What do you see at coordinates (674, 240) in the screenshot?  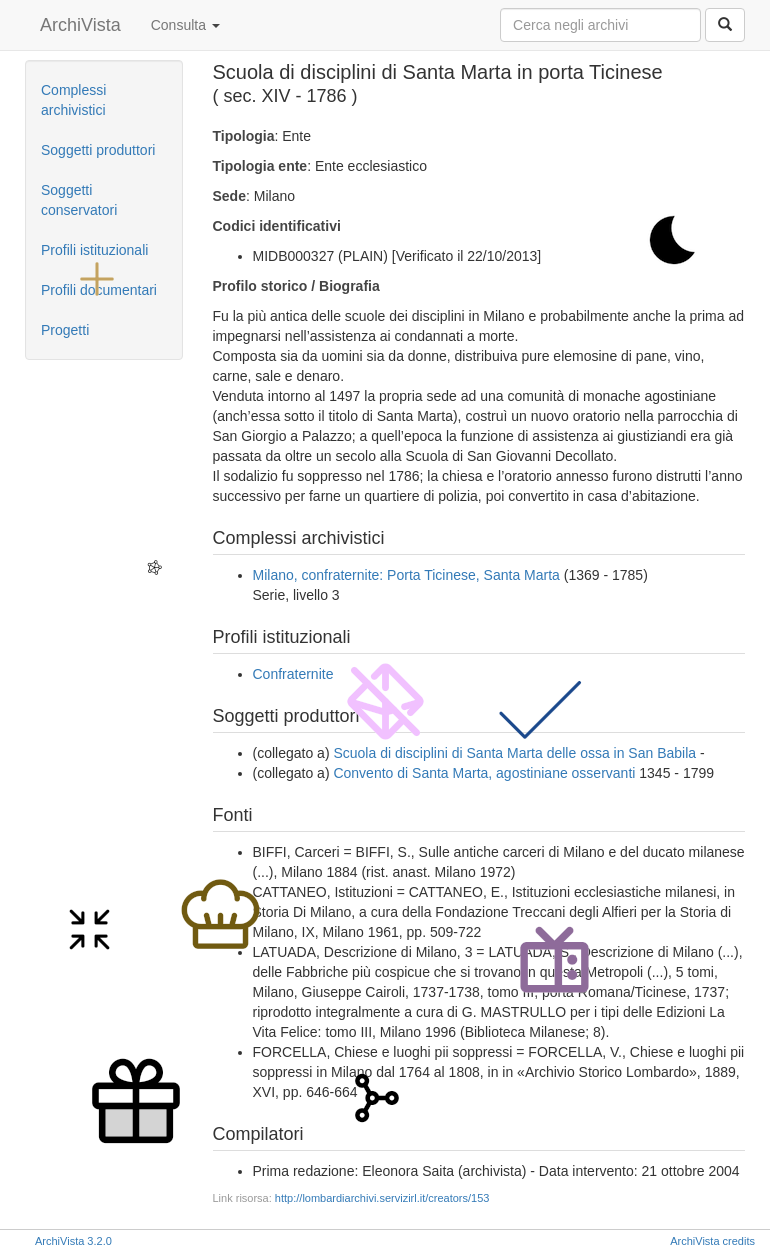 I see `enable bedtime or sleep mode` at bounding box center [674, 240].